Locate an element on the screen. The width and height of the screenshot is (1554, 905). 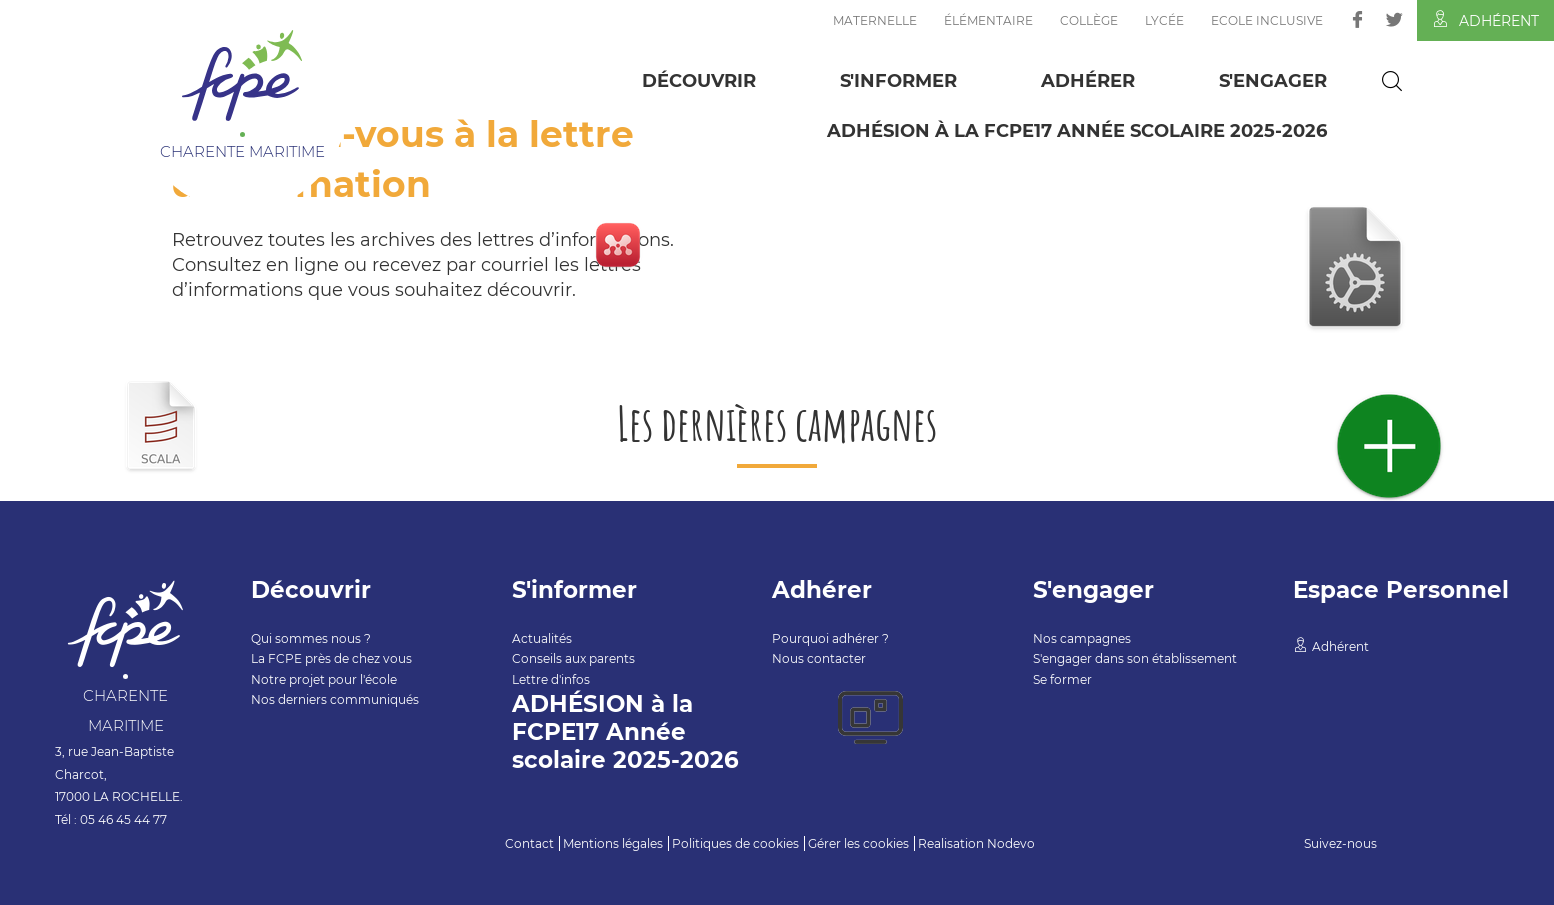
open mendeley desktop reference manager is located at coordinates (618, 245).